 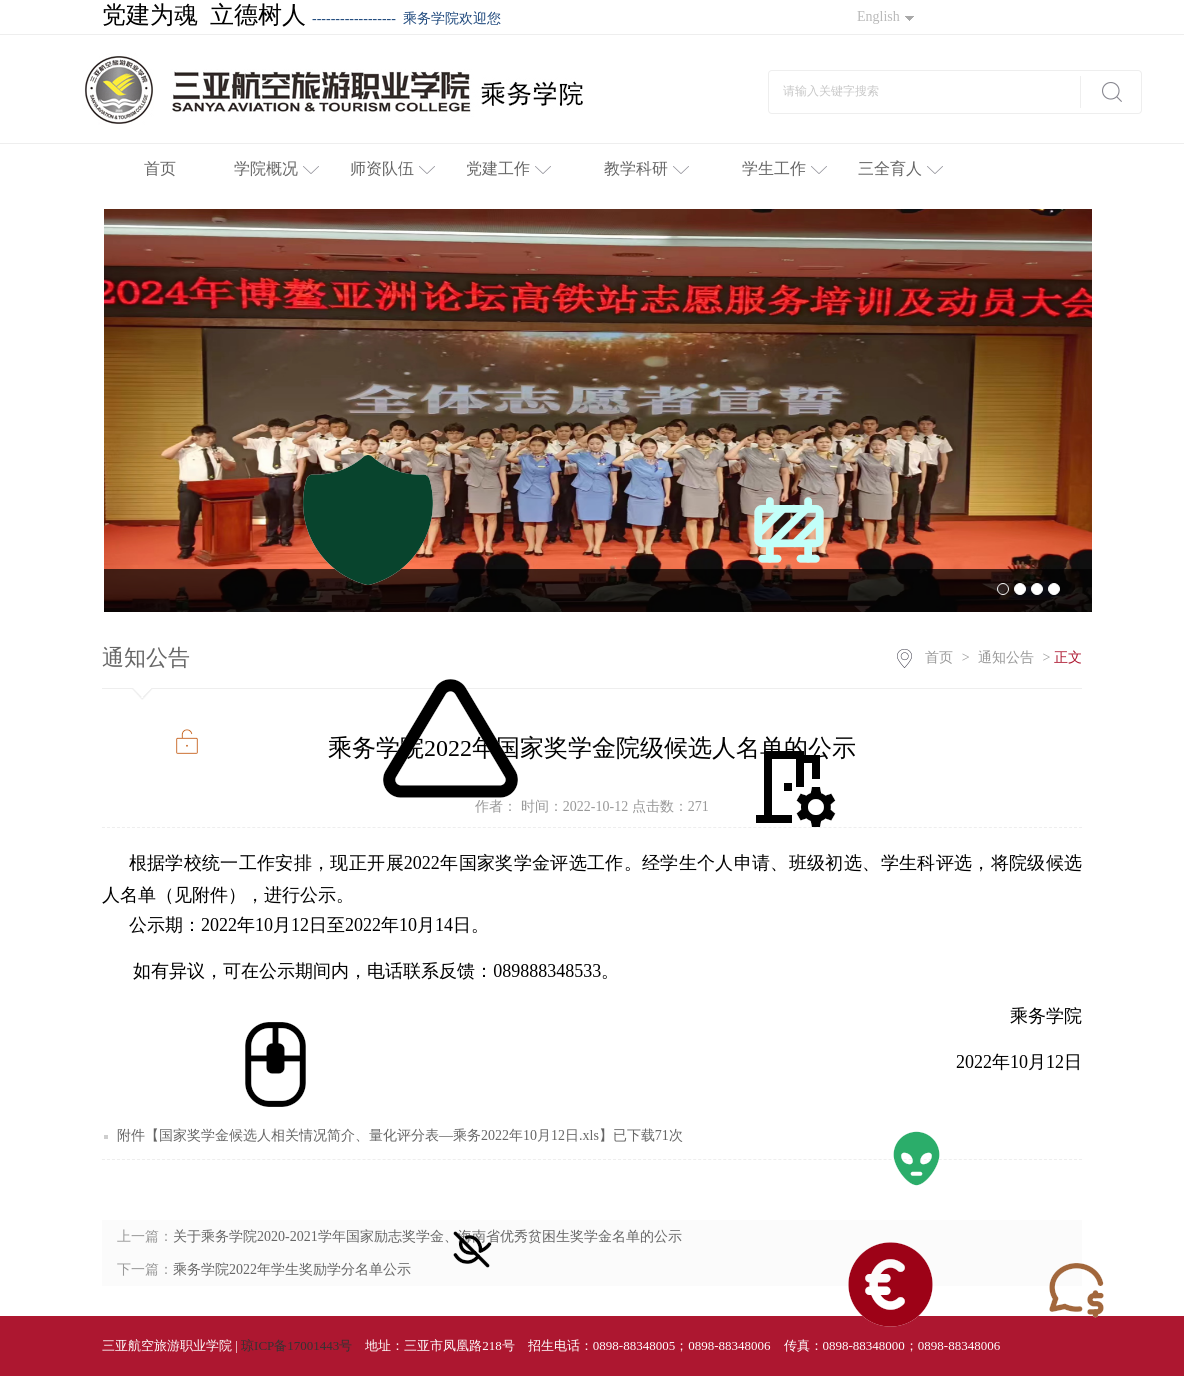 What do you see at coordinates (471, 1249) in the screenshot?
I see `disable freehand drawing mode` at bounding box center [471, 1249].